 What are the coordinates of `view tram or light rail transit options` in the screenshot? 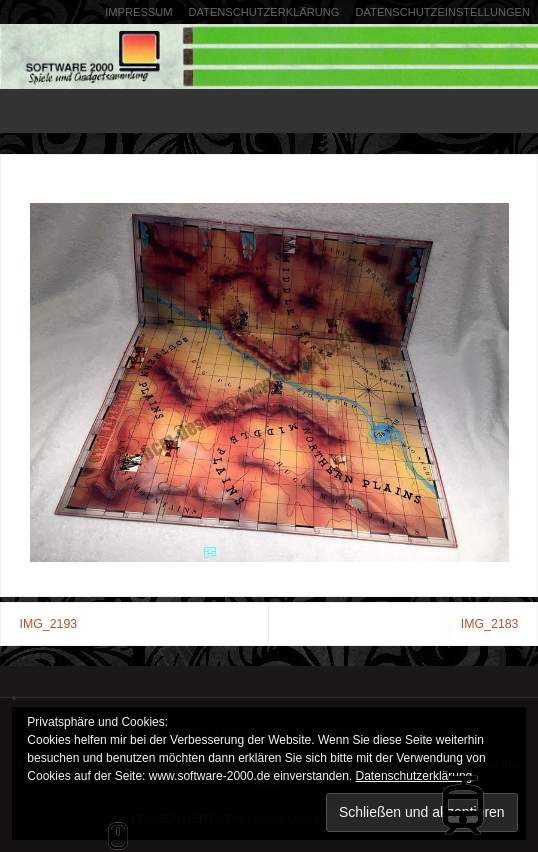 It's located at (463, 805).